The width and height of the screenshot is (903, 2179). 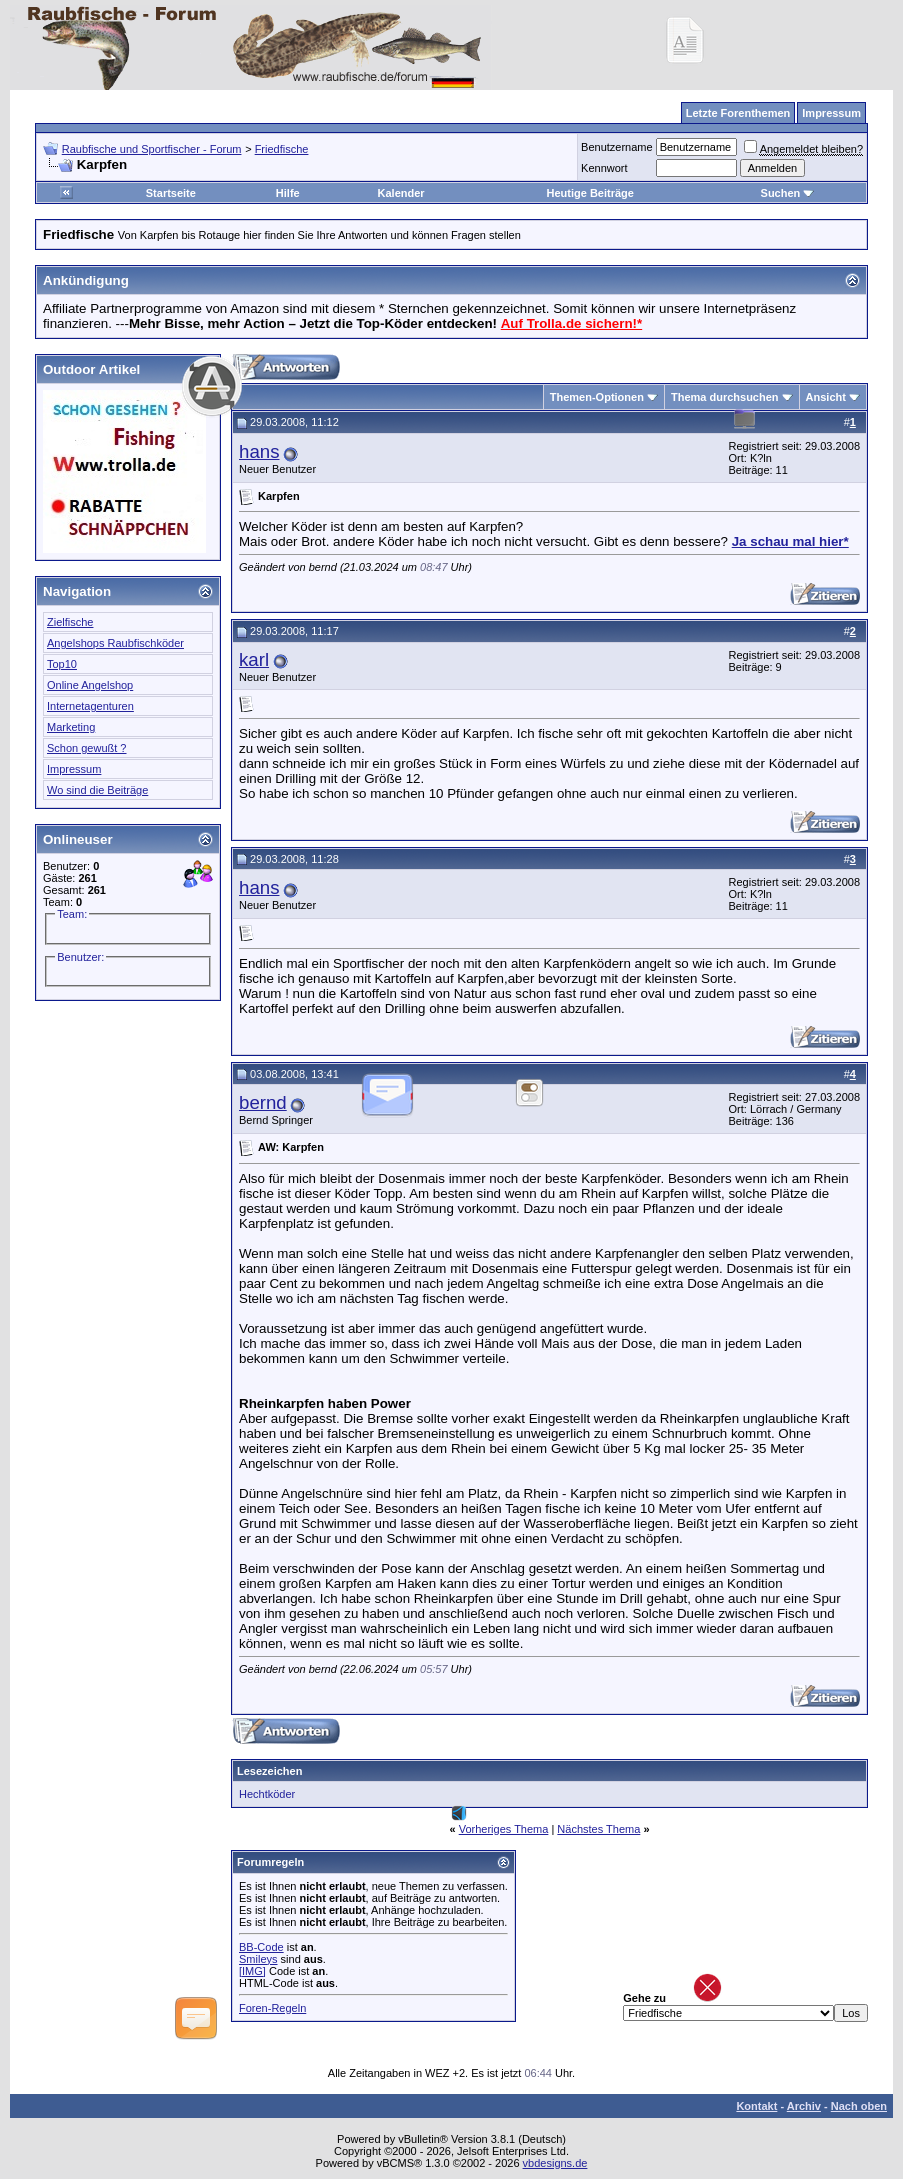 I want to click on open system tweaks or customization settings, so click(x=529, y=1092).